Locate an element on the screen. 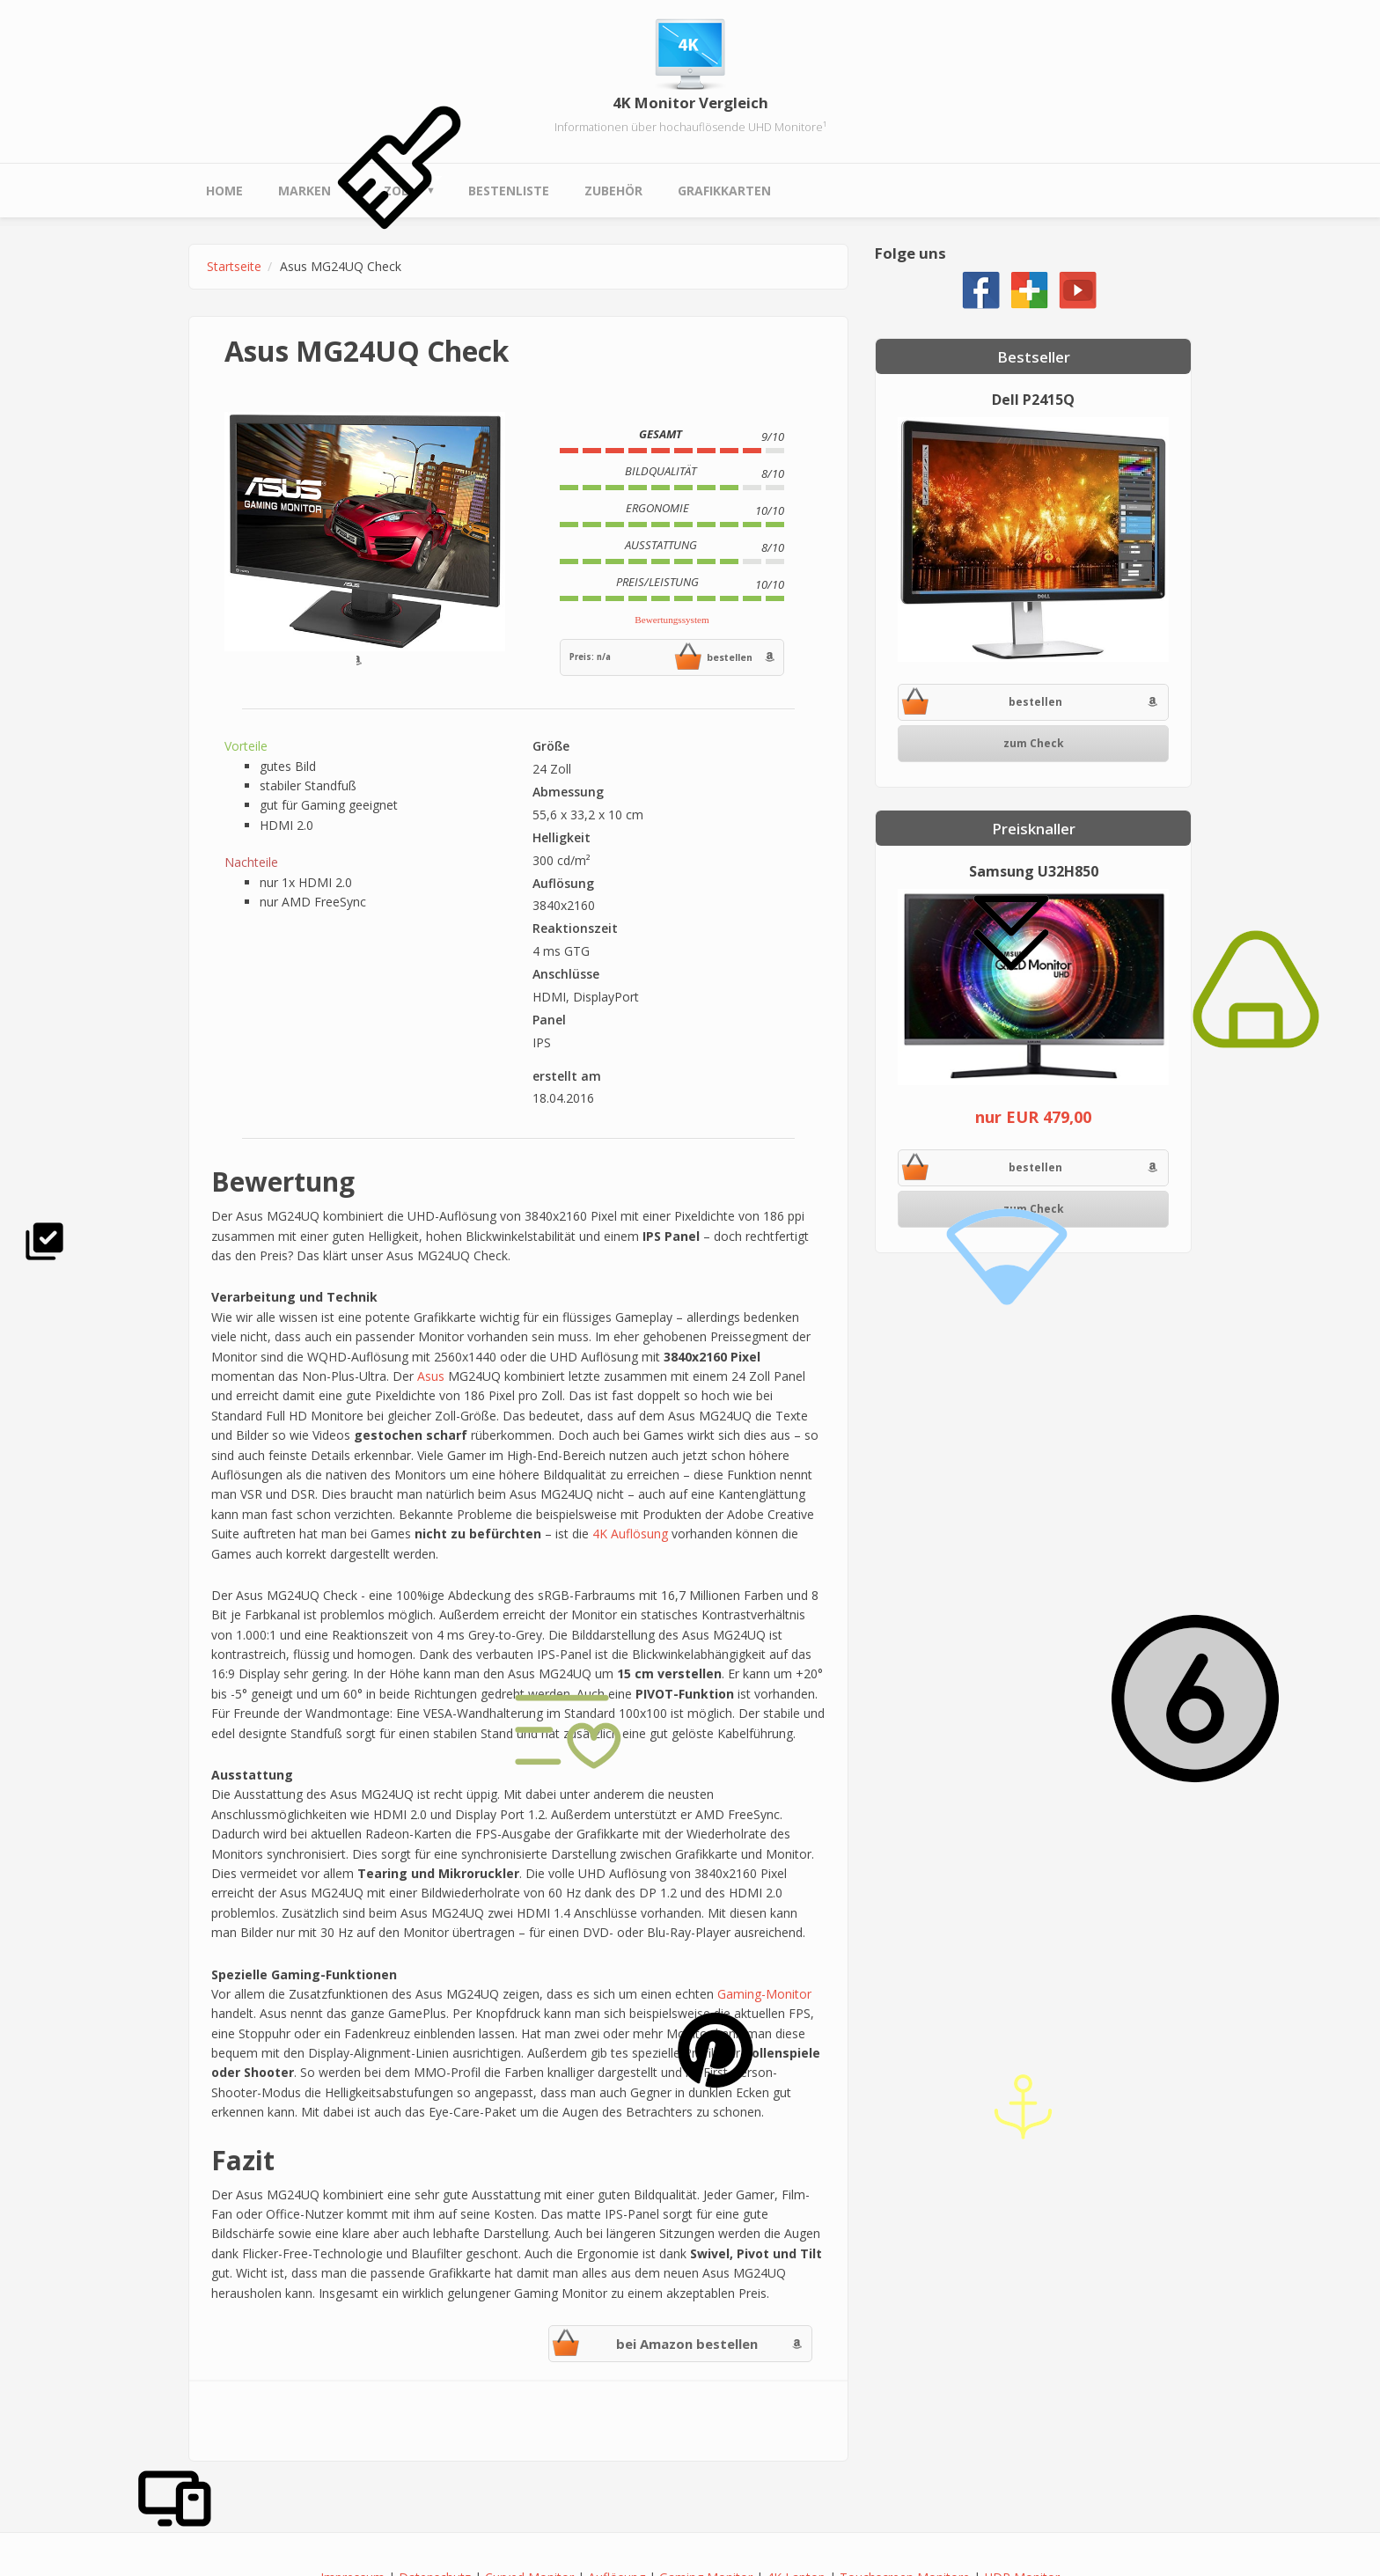  open Pinterest app is located at coordinates (712, 2050).